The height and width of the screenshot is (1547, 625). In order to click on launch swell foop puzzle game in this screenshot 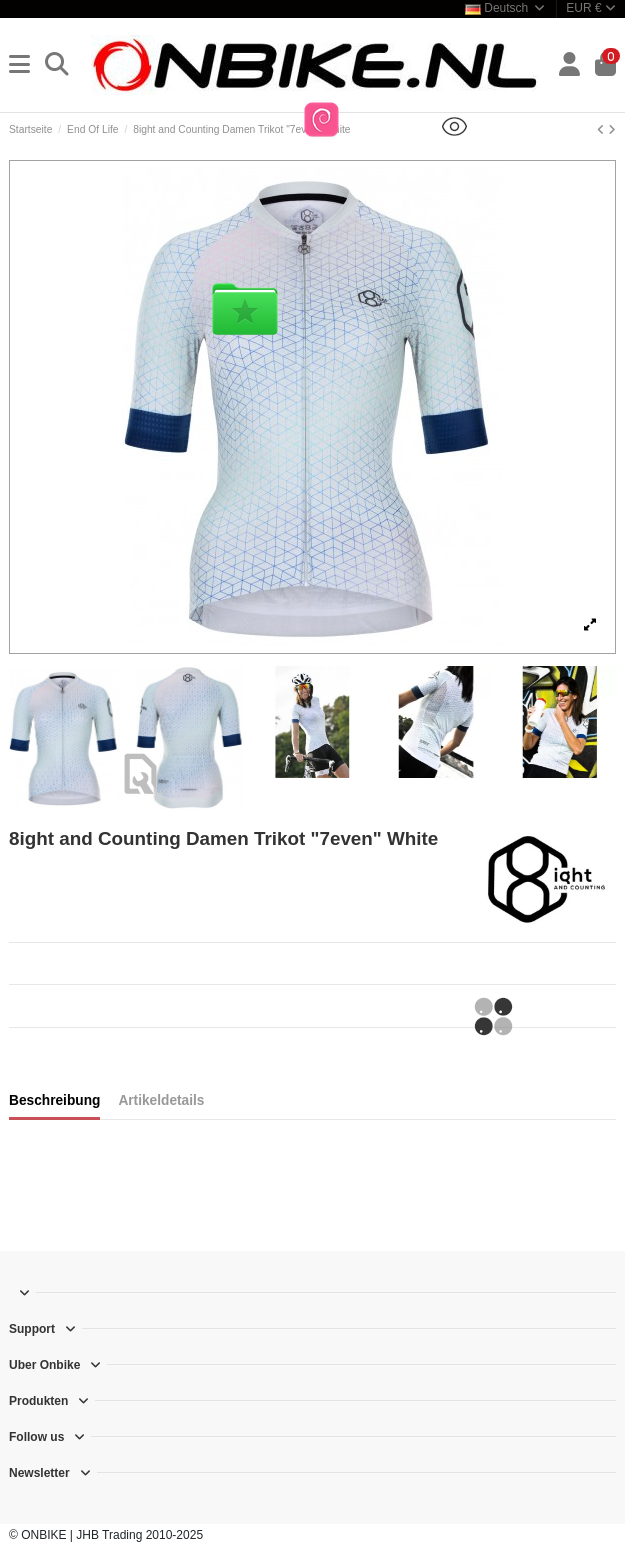, I will do `click(493, 1016)`.